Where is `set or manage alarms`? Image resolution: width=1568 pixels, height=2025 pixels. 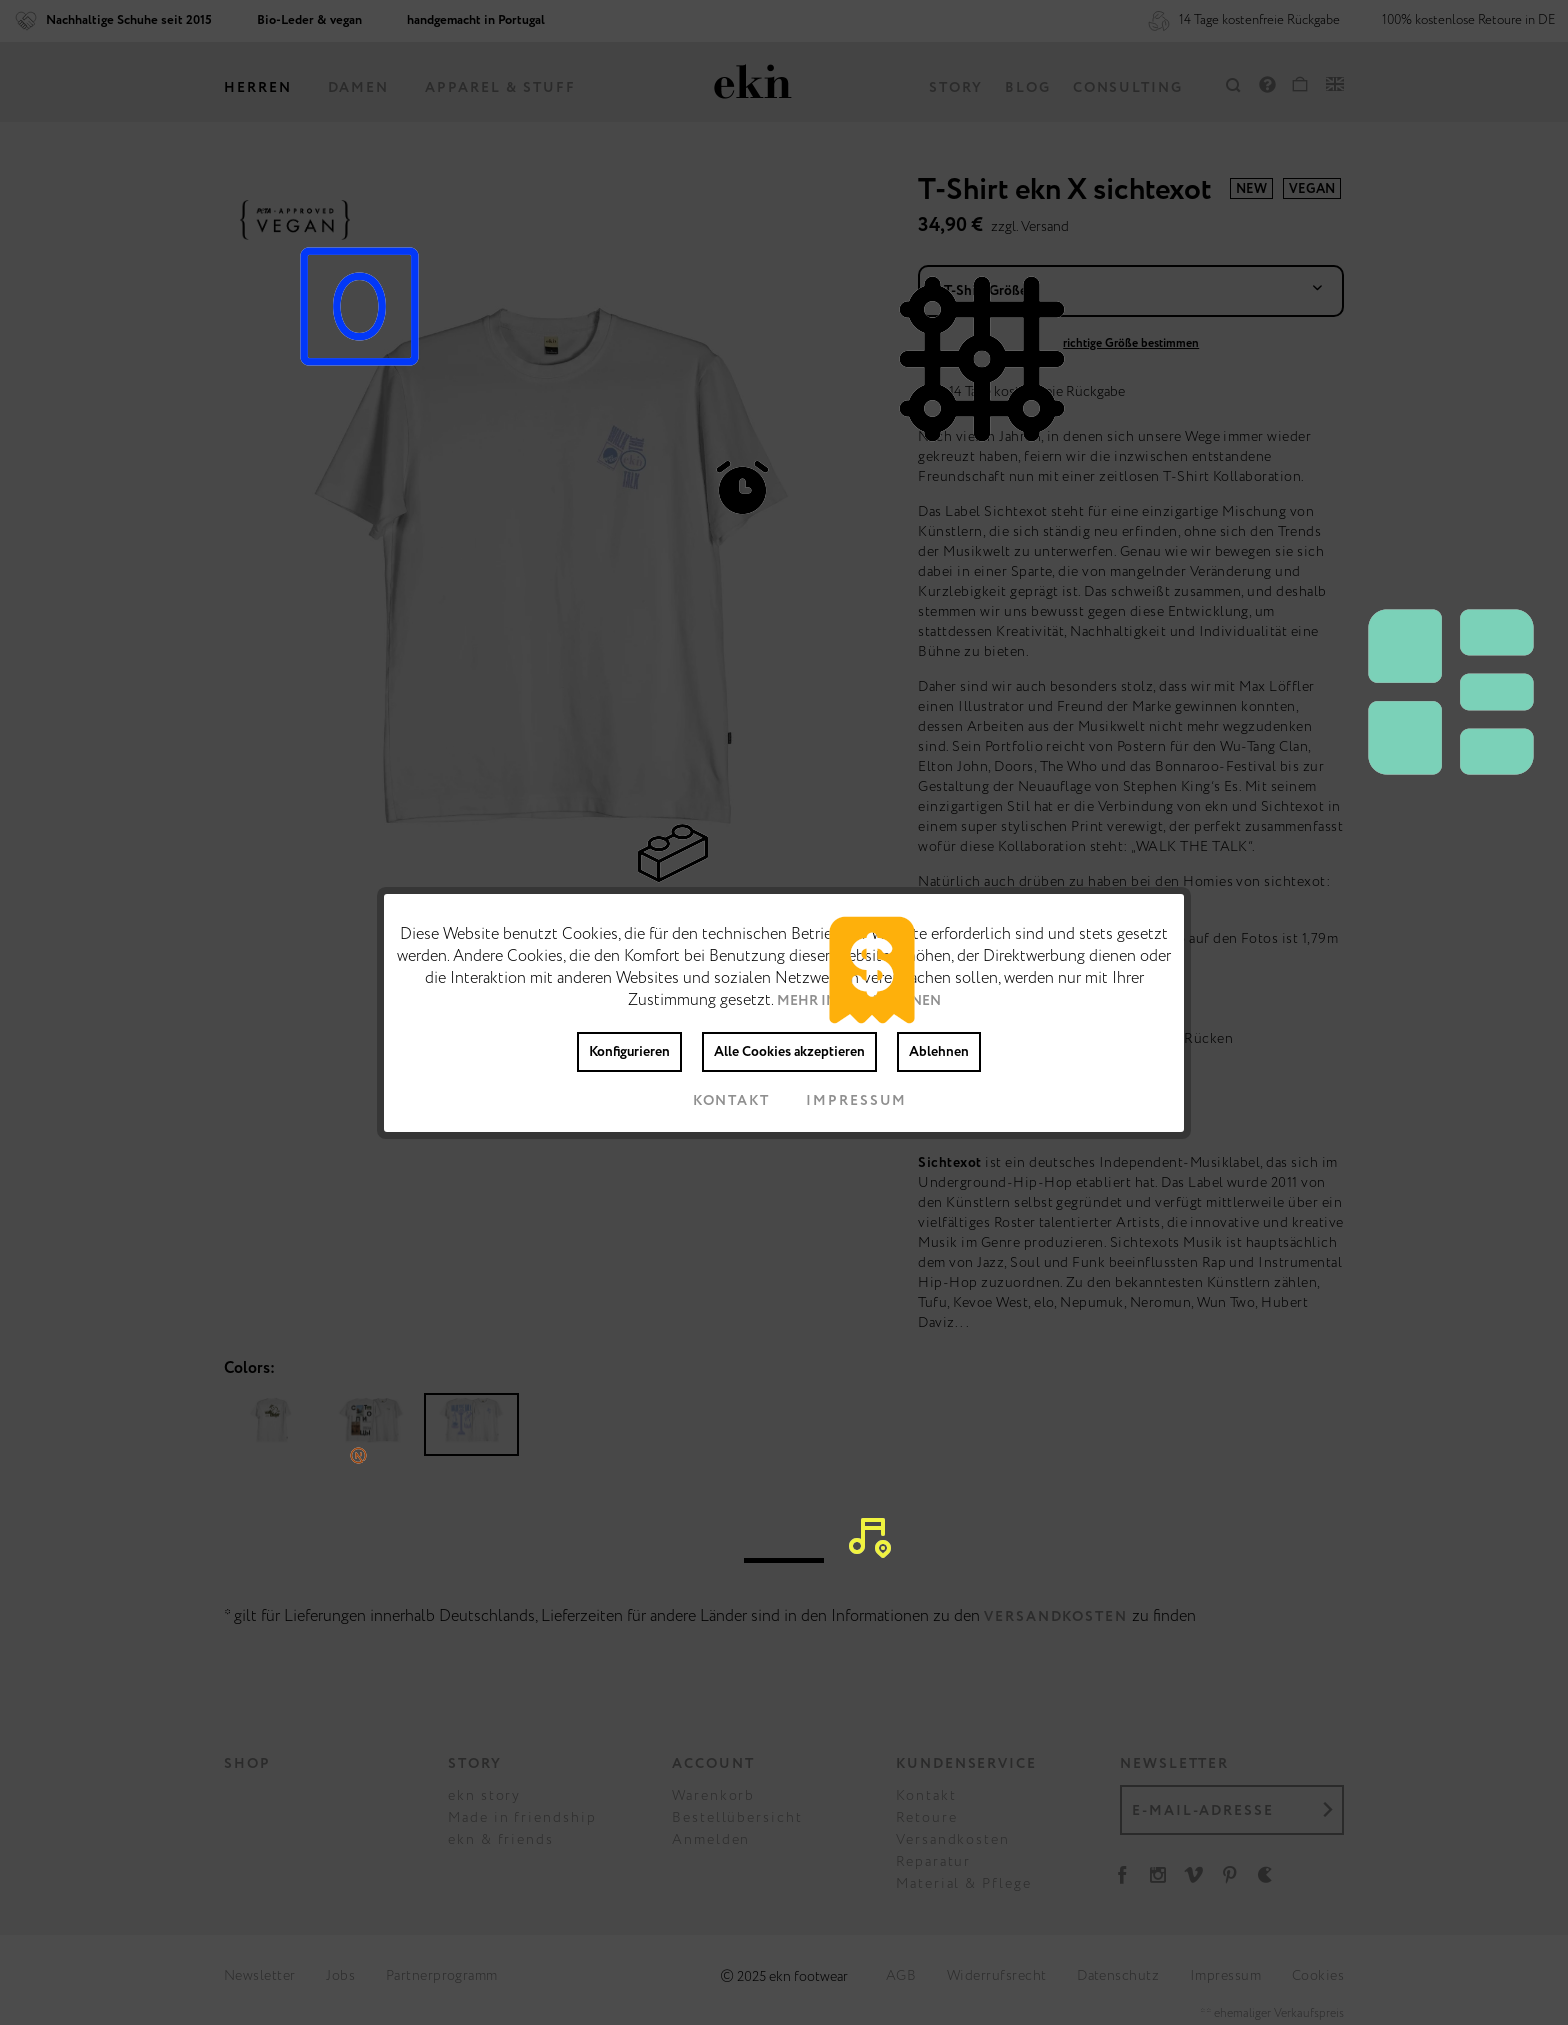
set or manage alarms is located at coordinates (742, 487).